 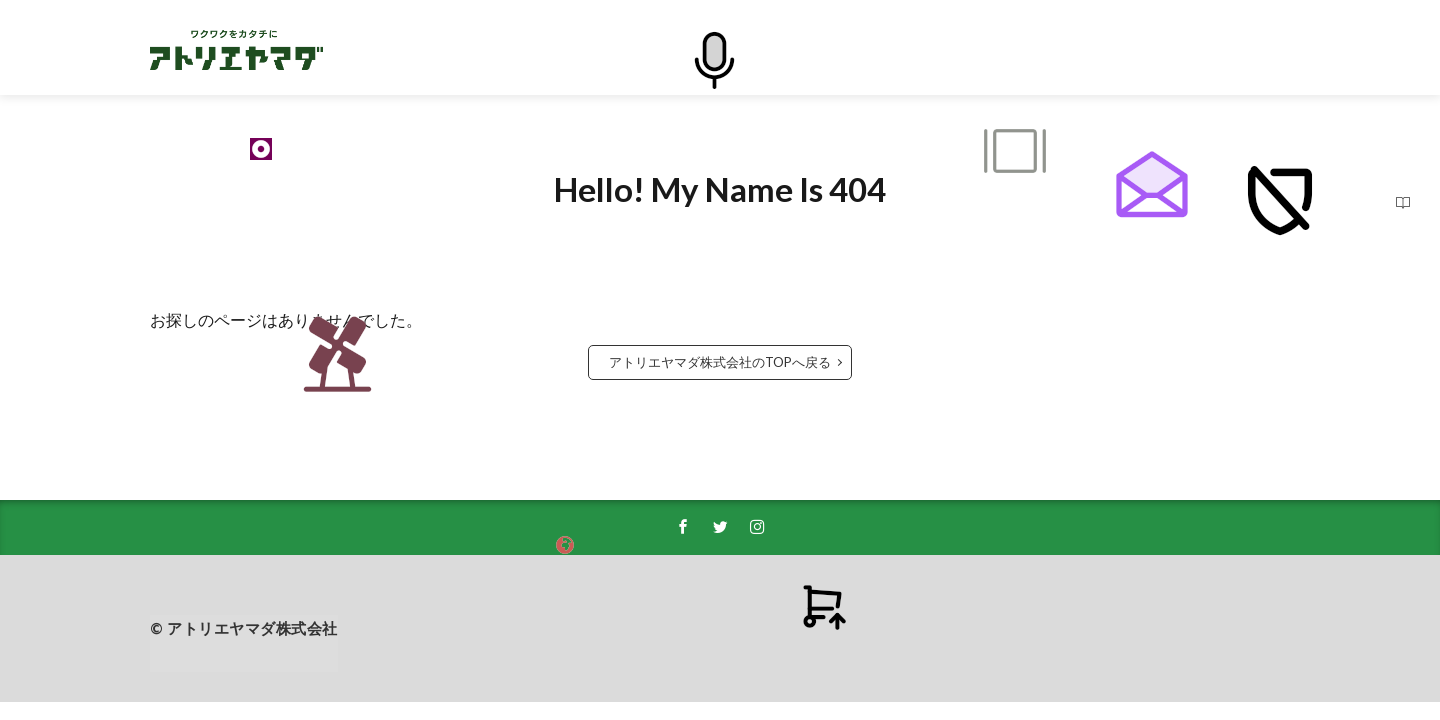 I want to click on upload items to your cart, so click(x=822, y=606).